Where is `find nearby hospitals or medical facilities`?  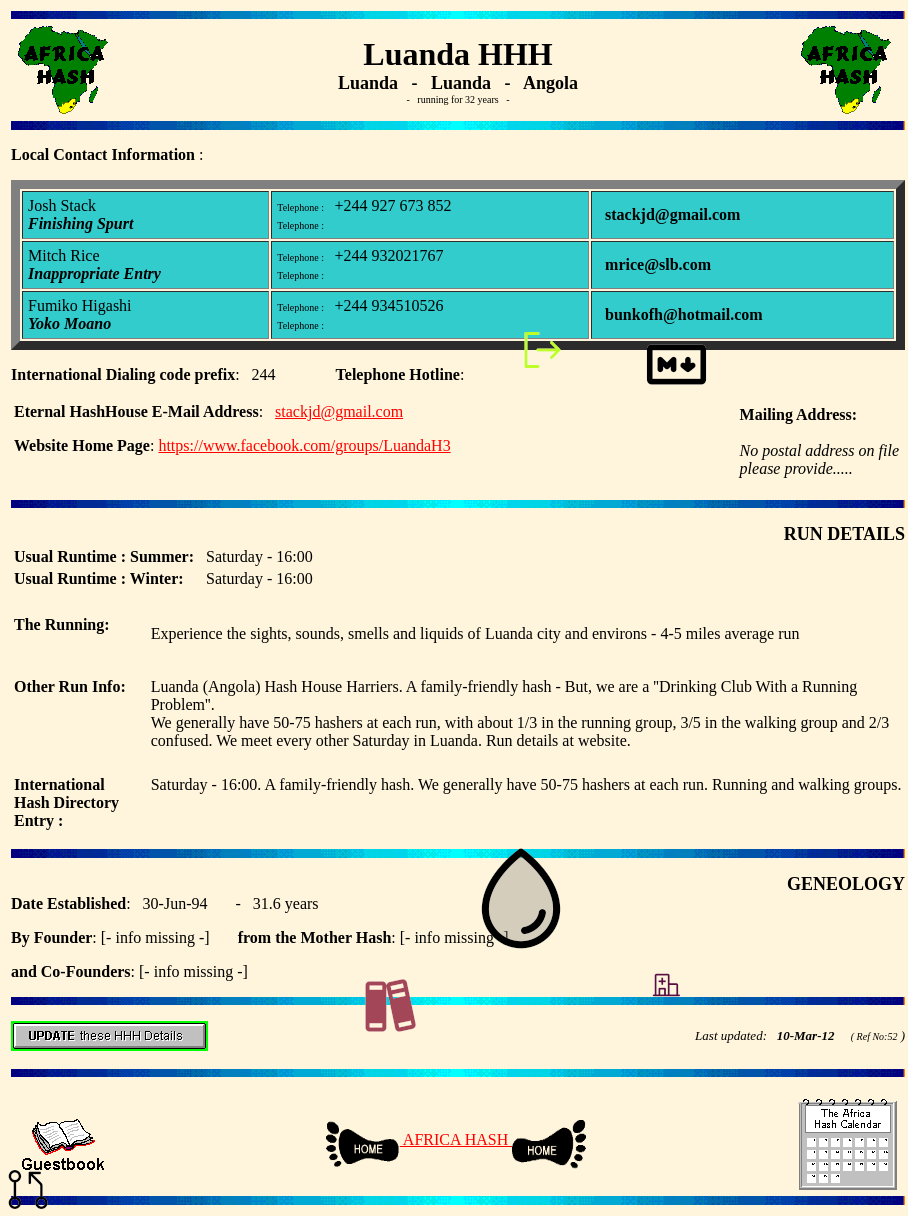 find nearby hospitals or medical facilities is located at coordinates (665, 985).